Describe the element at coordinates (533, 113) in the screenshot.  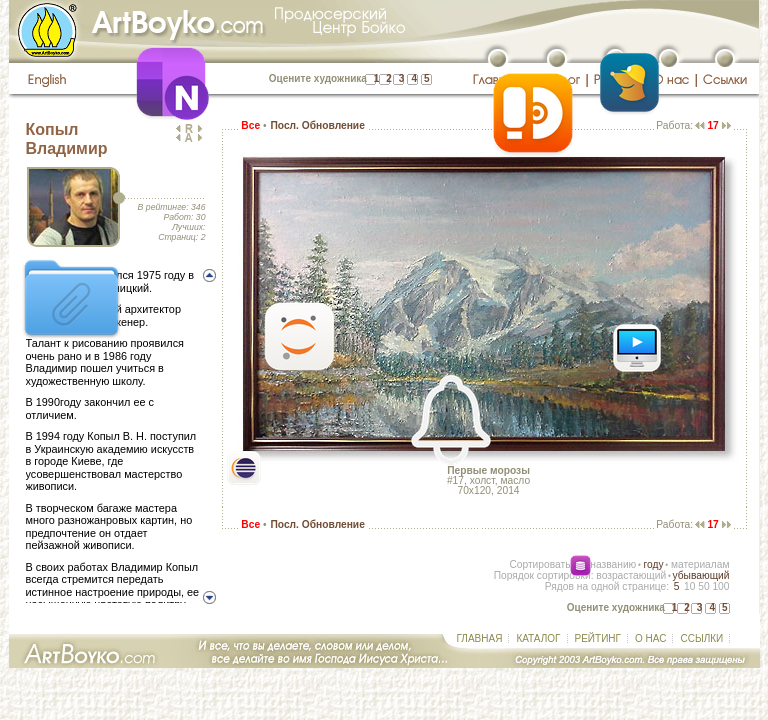
I see `open impression, a disk image writing utility` at that location.